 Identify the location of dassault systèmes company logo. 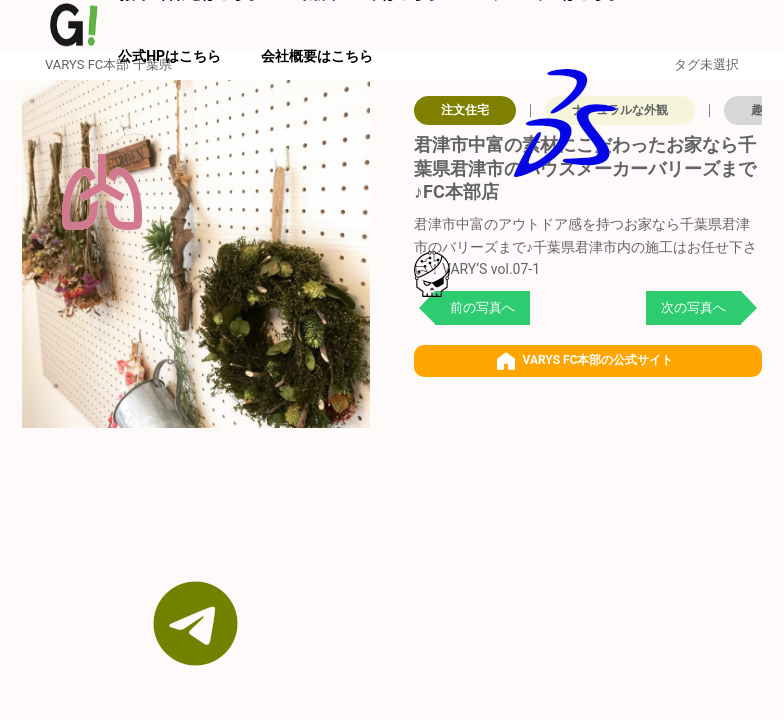
(565, 123).